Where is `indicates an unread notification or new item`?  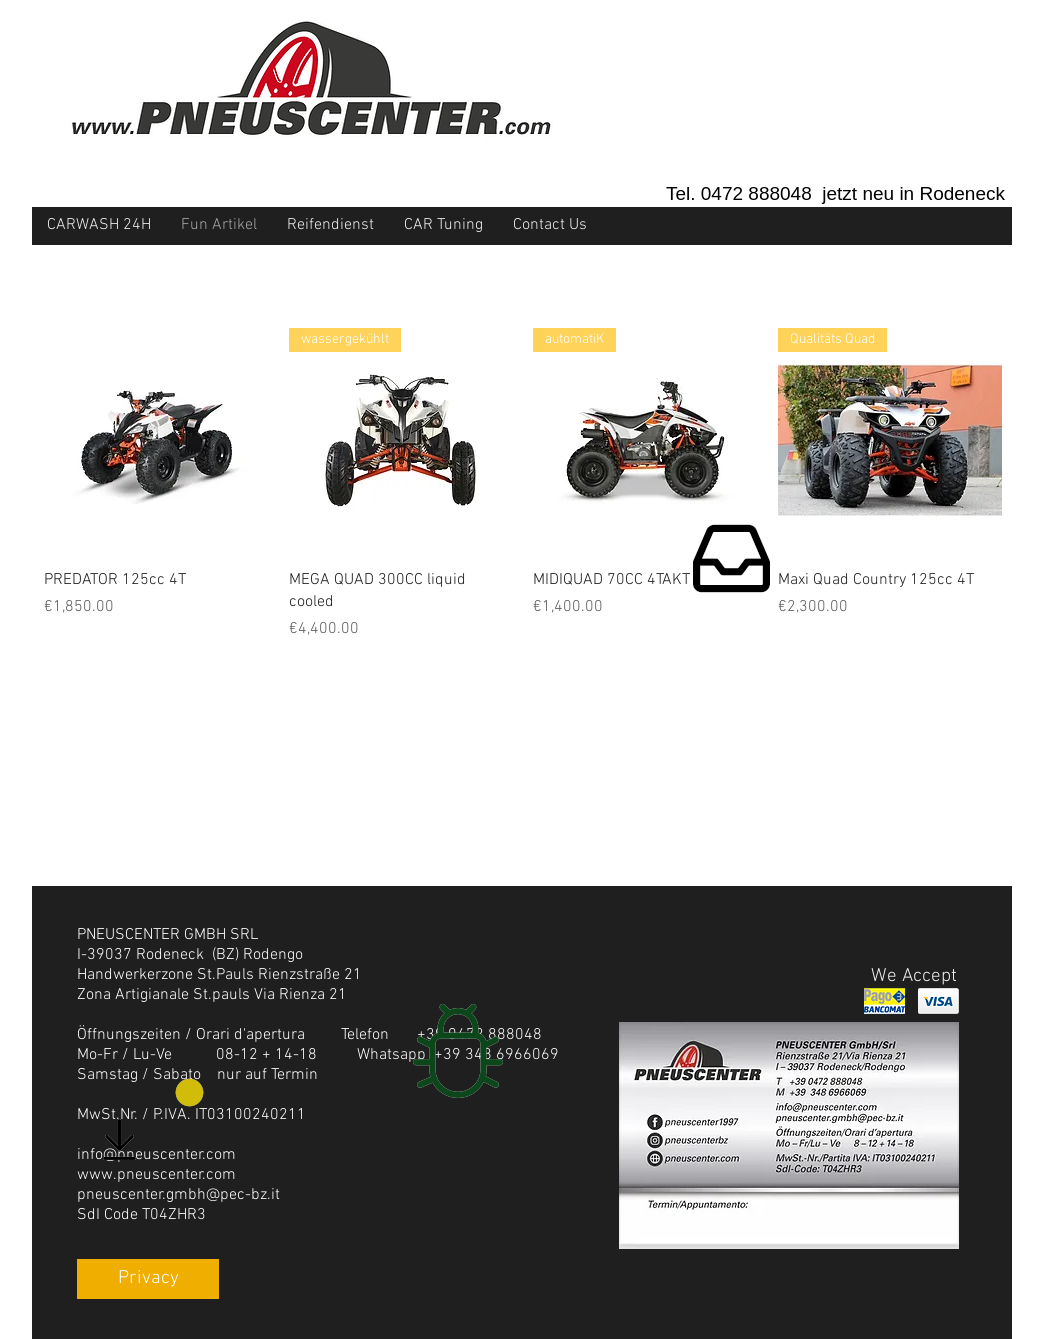
indicates an unread notification or new item is located at coordinates (189, 1092).